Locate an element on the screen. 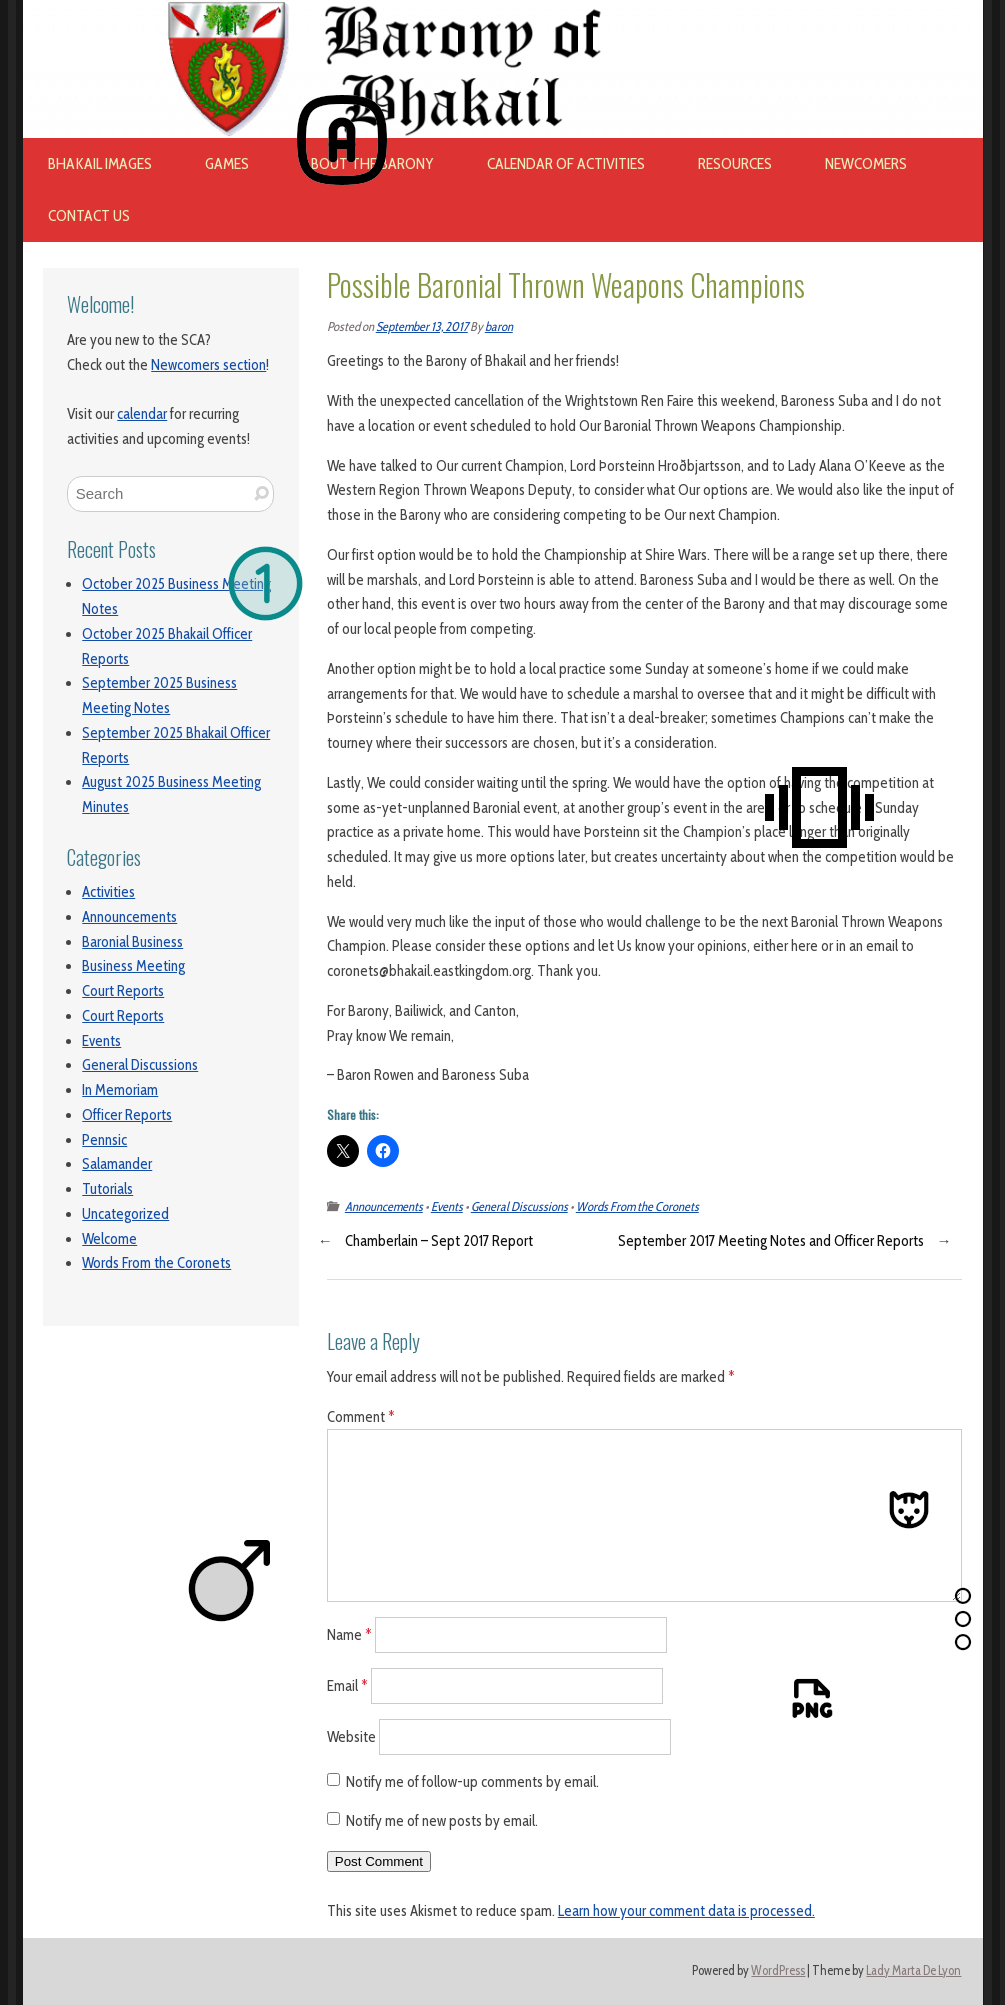 The width and height of the screenshot is (1005, 2005). view pet-related content or settings is located at coordinates (909, 1509).